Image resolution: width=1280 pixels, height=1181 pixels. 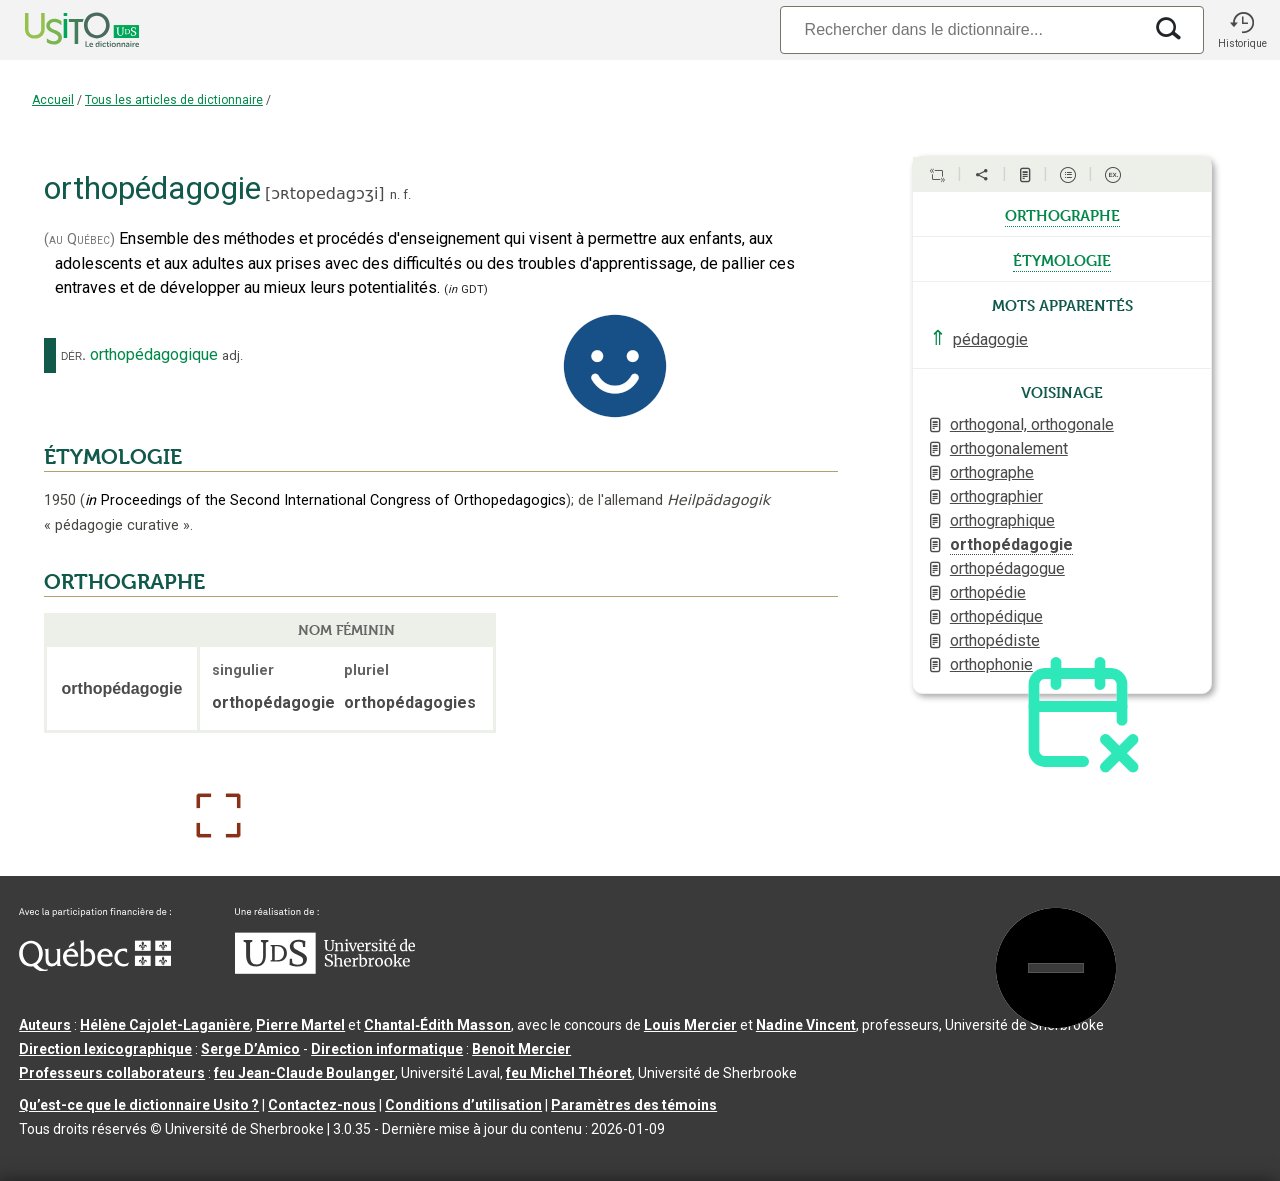 I want to click on remove an event from your calendar, so click(x=1078, y=712).